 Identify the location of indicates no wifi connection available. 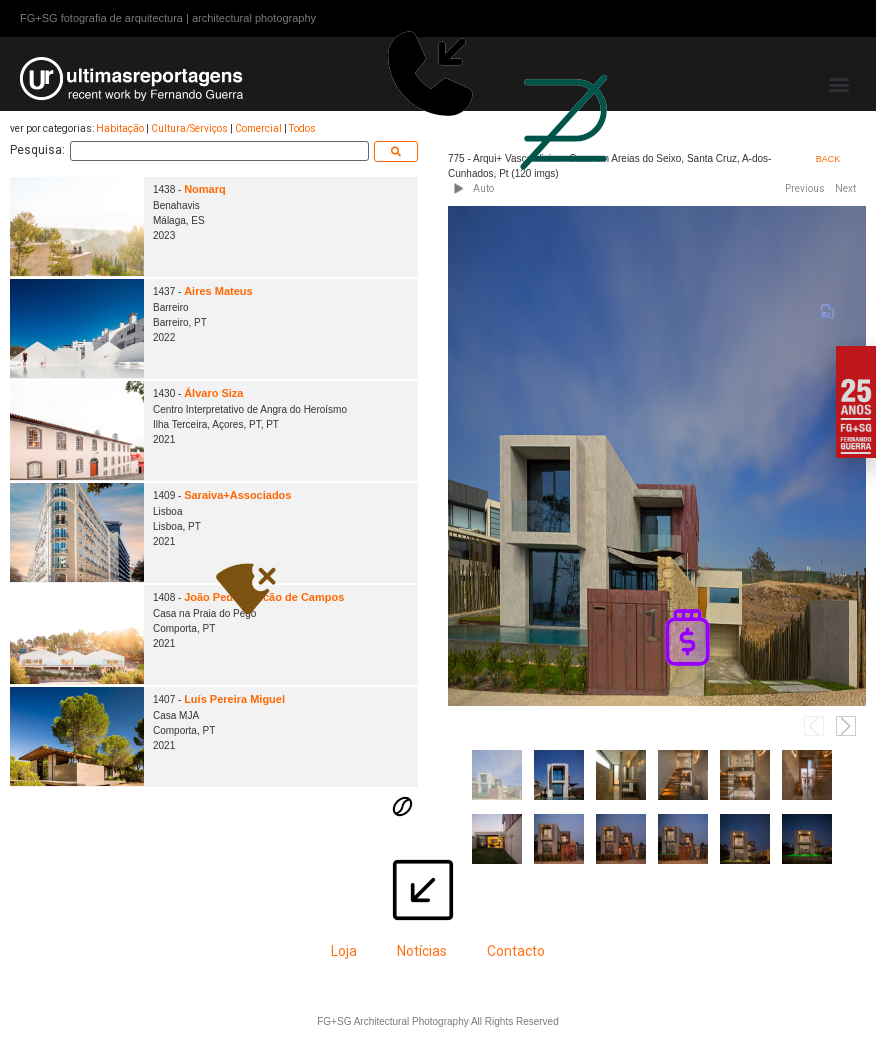
(248, 589).